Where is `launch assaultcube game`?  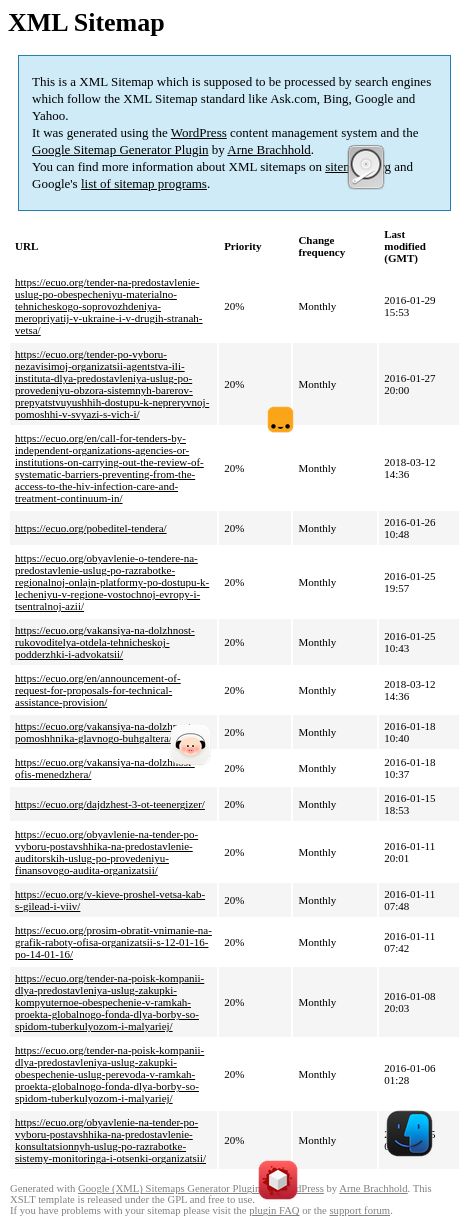 launch assaultcube game is located at coordinates (278, 1180).